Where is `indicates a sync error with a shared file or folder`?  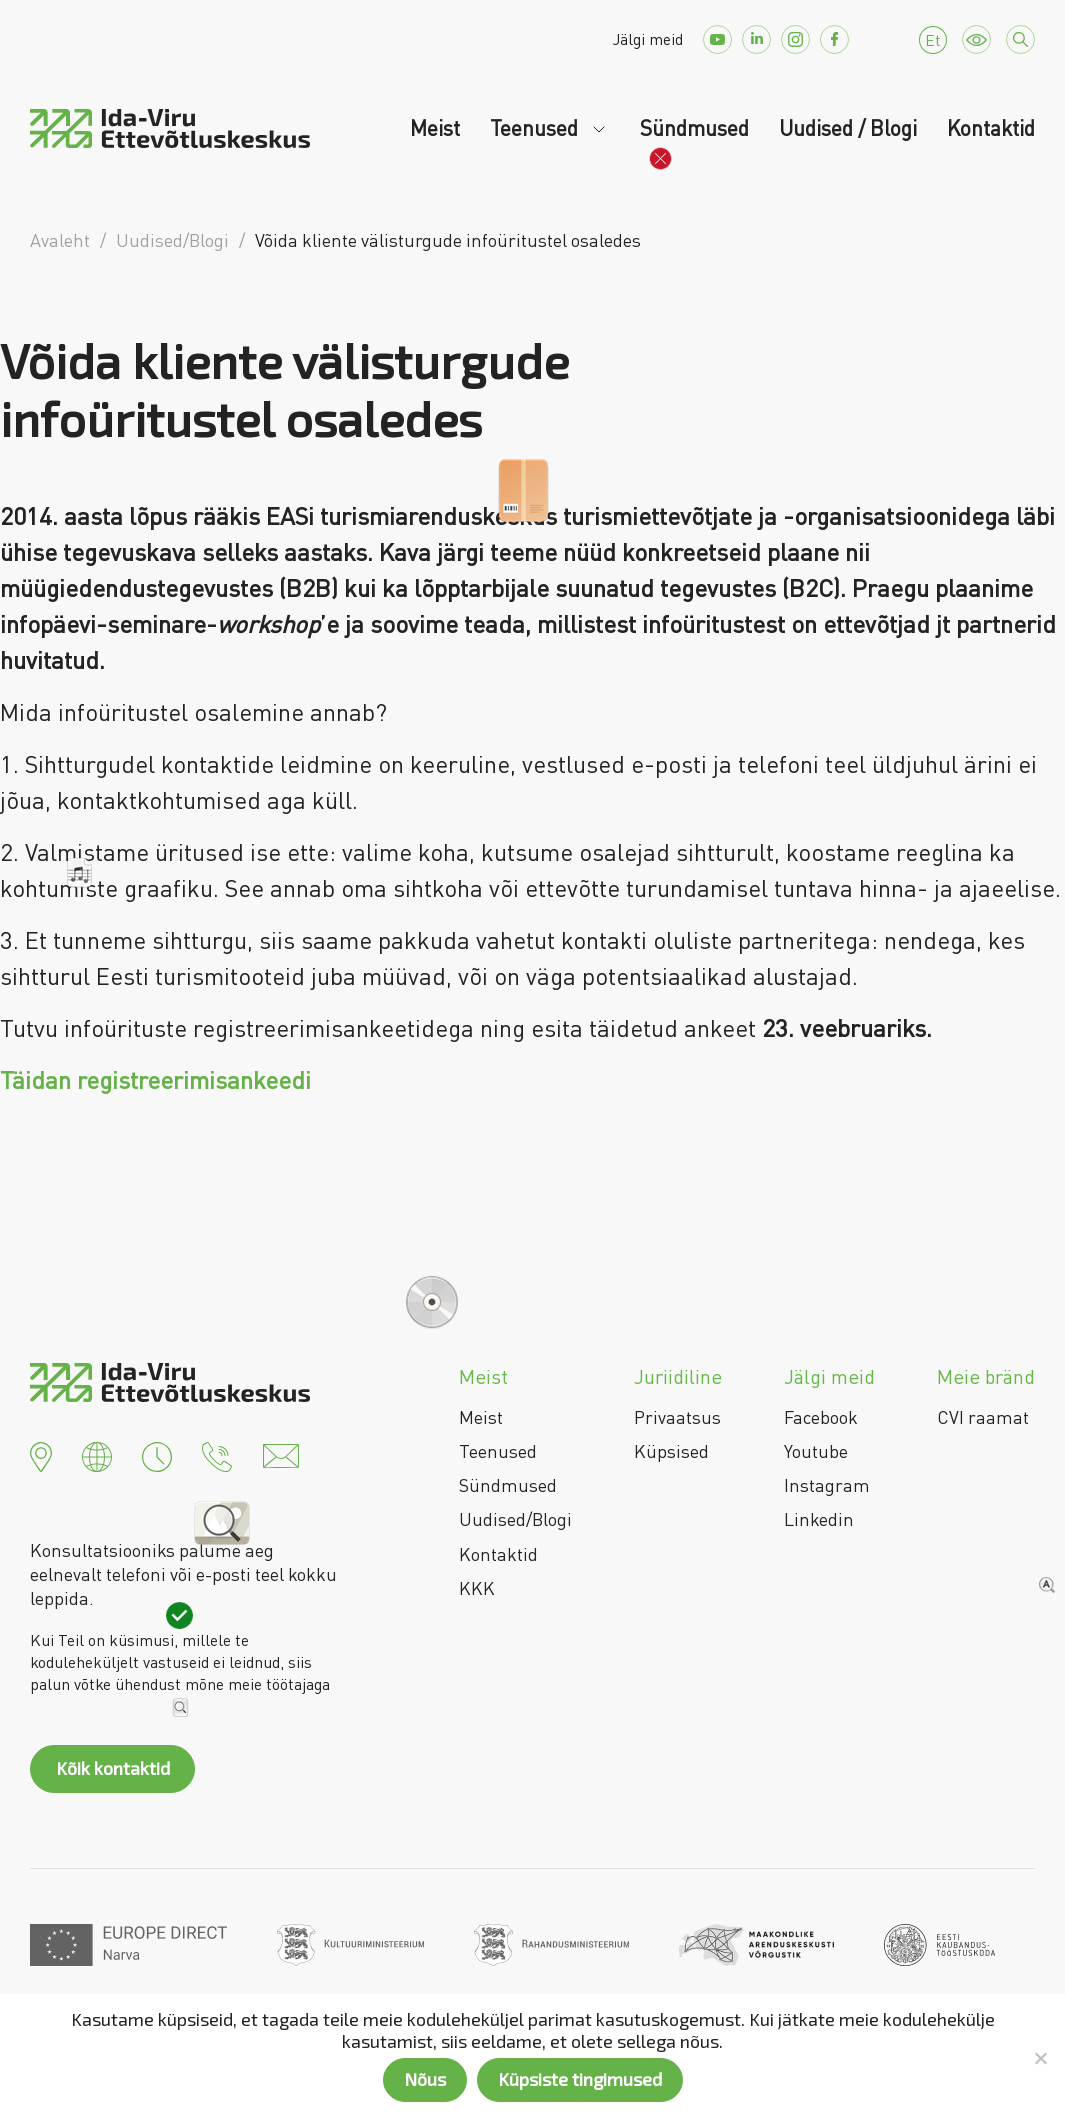 indicates a sync error with a shared file or folder is located at coordinates (660, 158).